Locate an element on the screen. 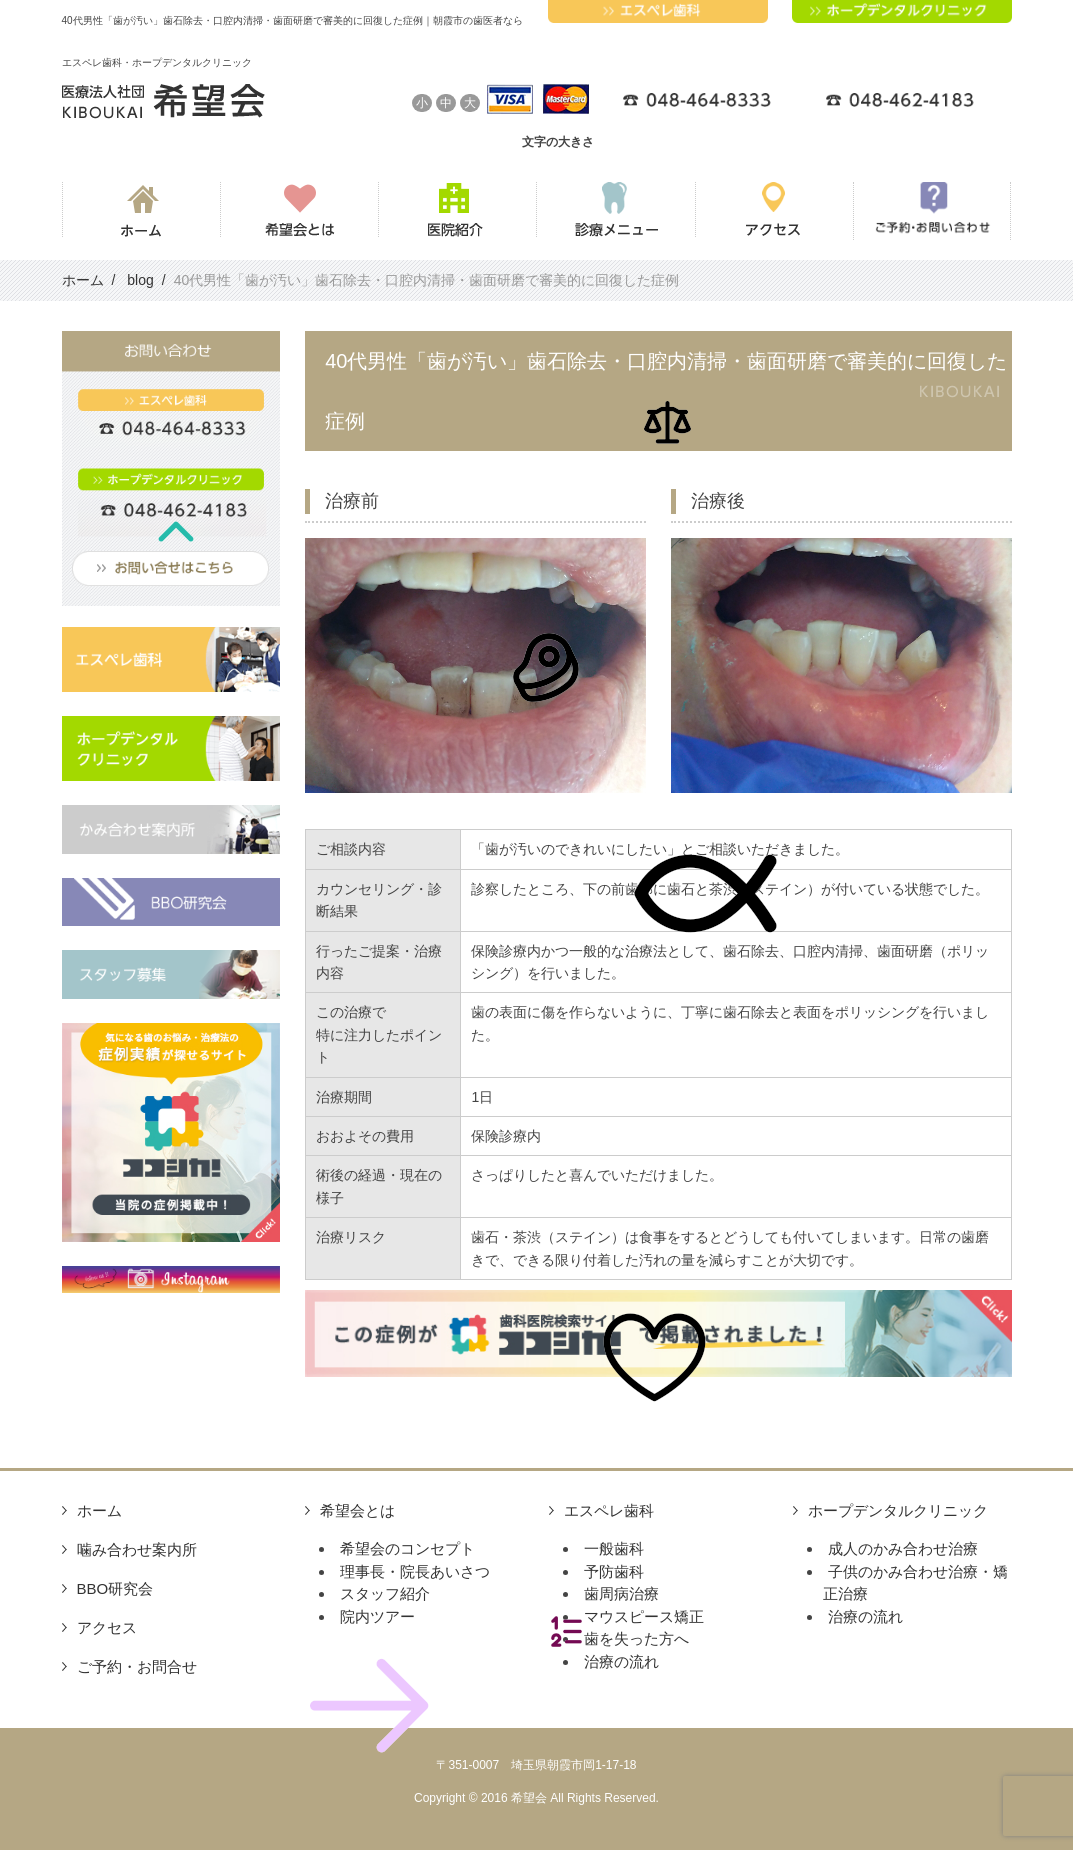 Image resolution: width=1073 pixels, height=1850 pixels. navigate to the next item or page is located at coordinates (370, 1704).